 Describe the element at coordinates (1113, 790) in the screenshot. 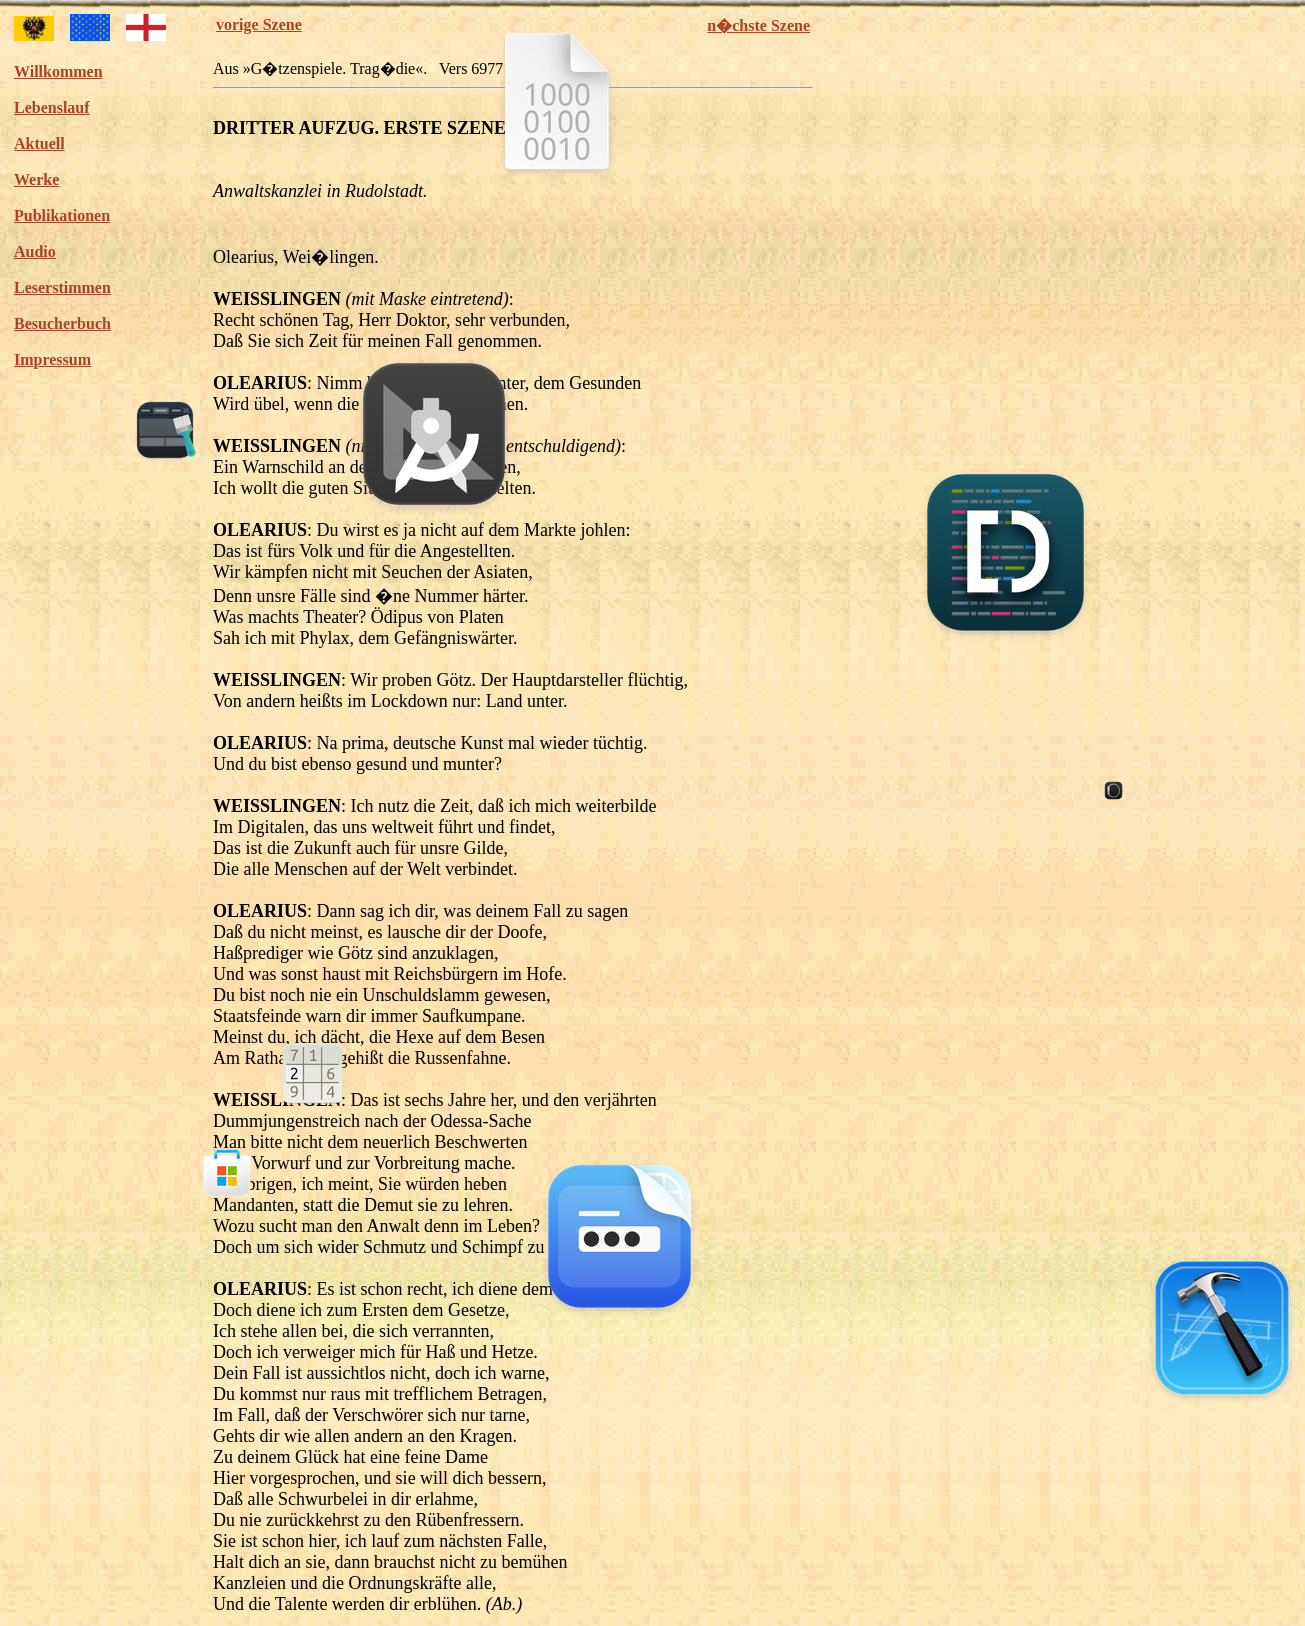

I see `open the watch app` at that location.